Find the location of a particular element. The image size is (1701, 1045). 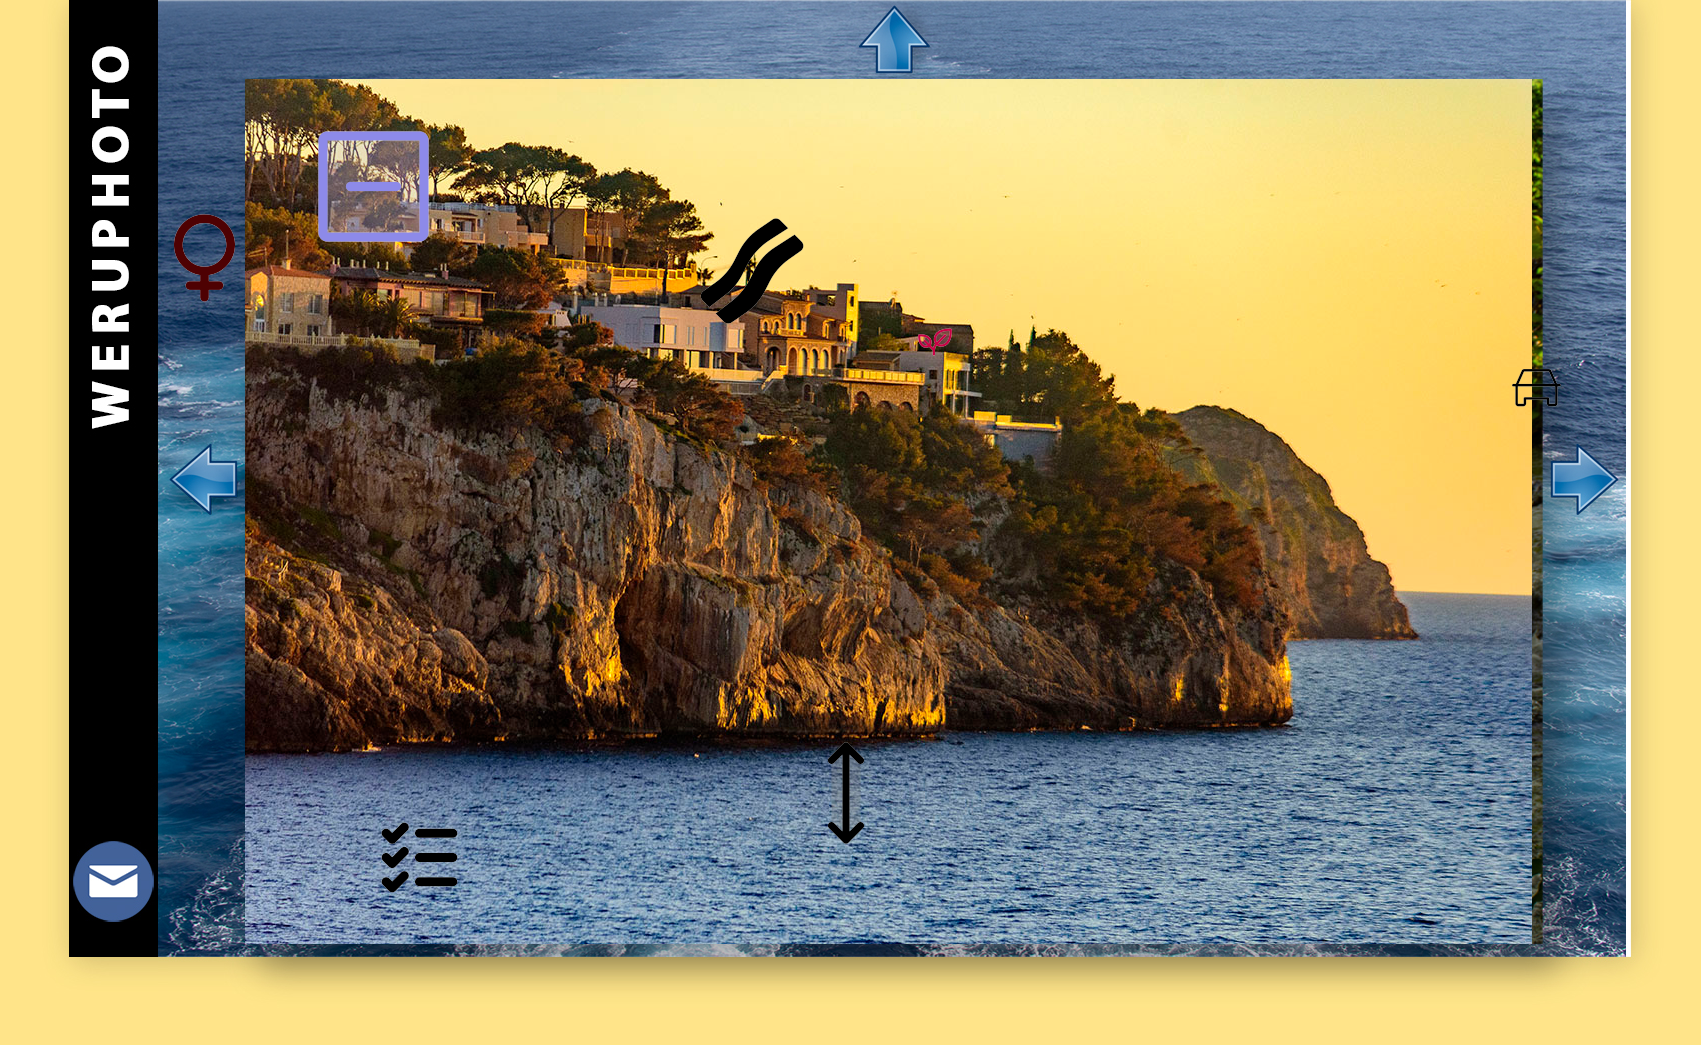

view plant care or gardening features is located at coordinates (935, 341).